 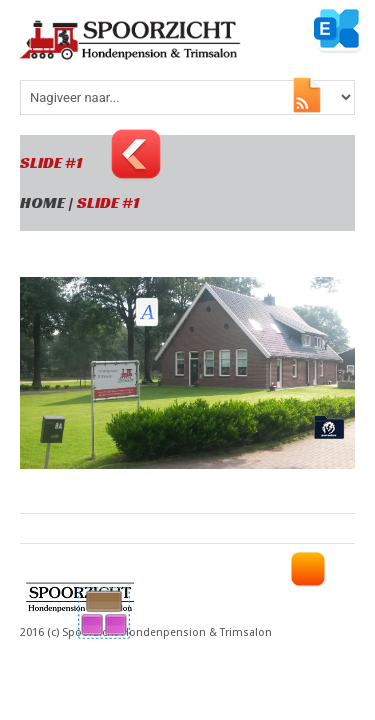 What do you see at coordinates (104, 613) in the screenshot?
I see `select all items in the current view` at bounding box center [104, 613].